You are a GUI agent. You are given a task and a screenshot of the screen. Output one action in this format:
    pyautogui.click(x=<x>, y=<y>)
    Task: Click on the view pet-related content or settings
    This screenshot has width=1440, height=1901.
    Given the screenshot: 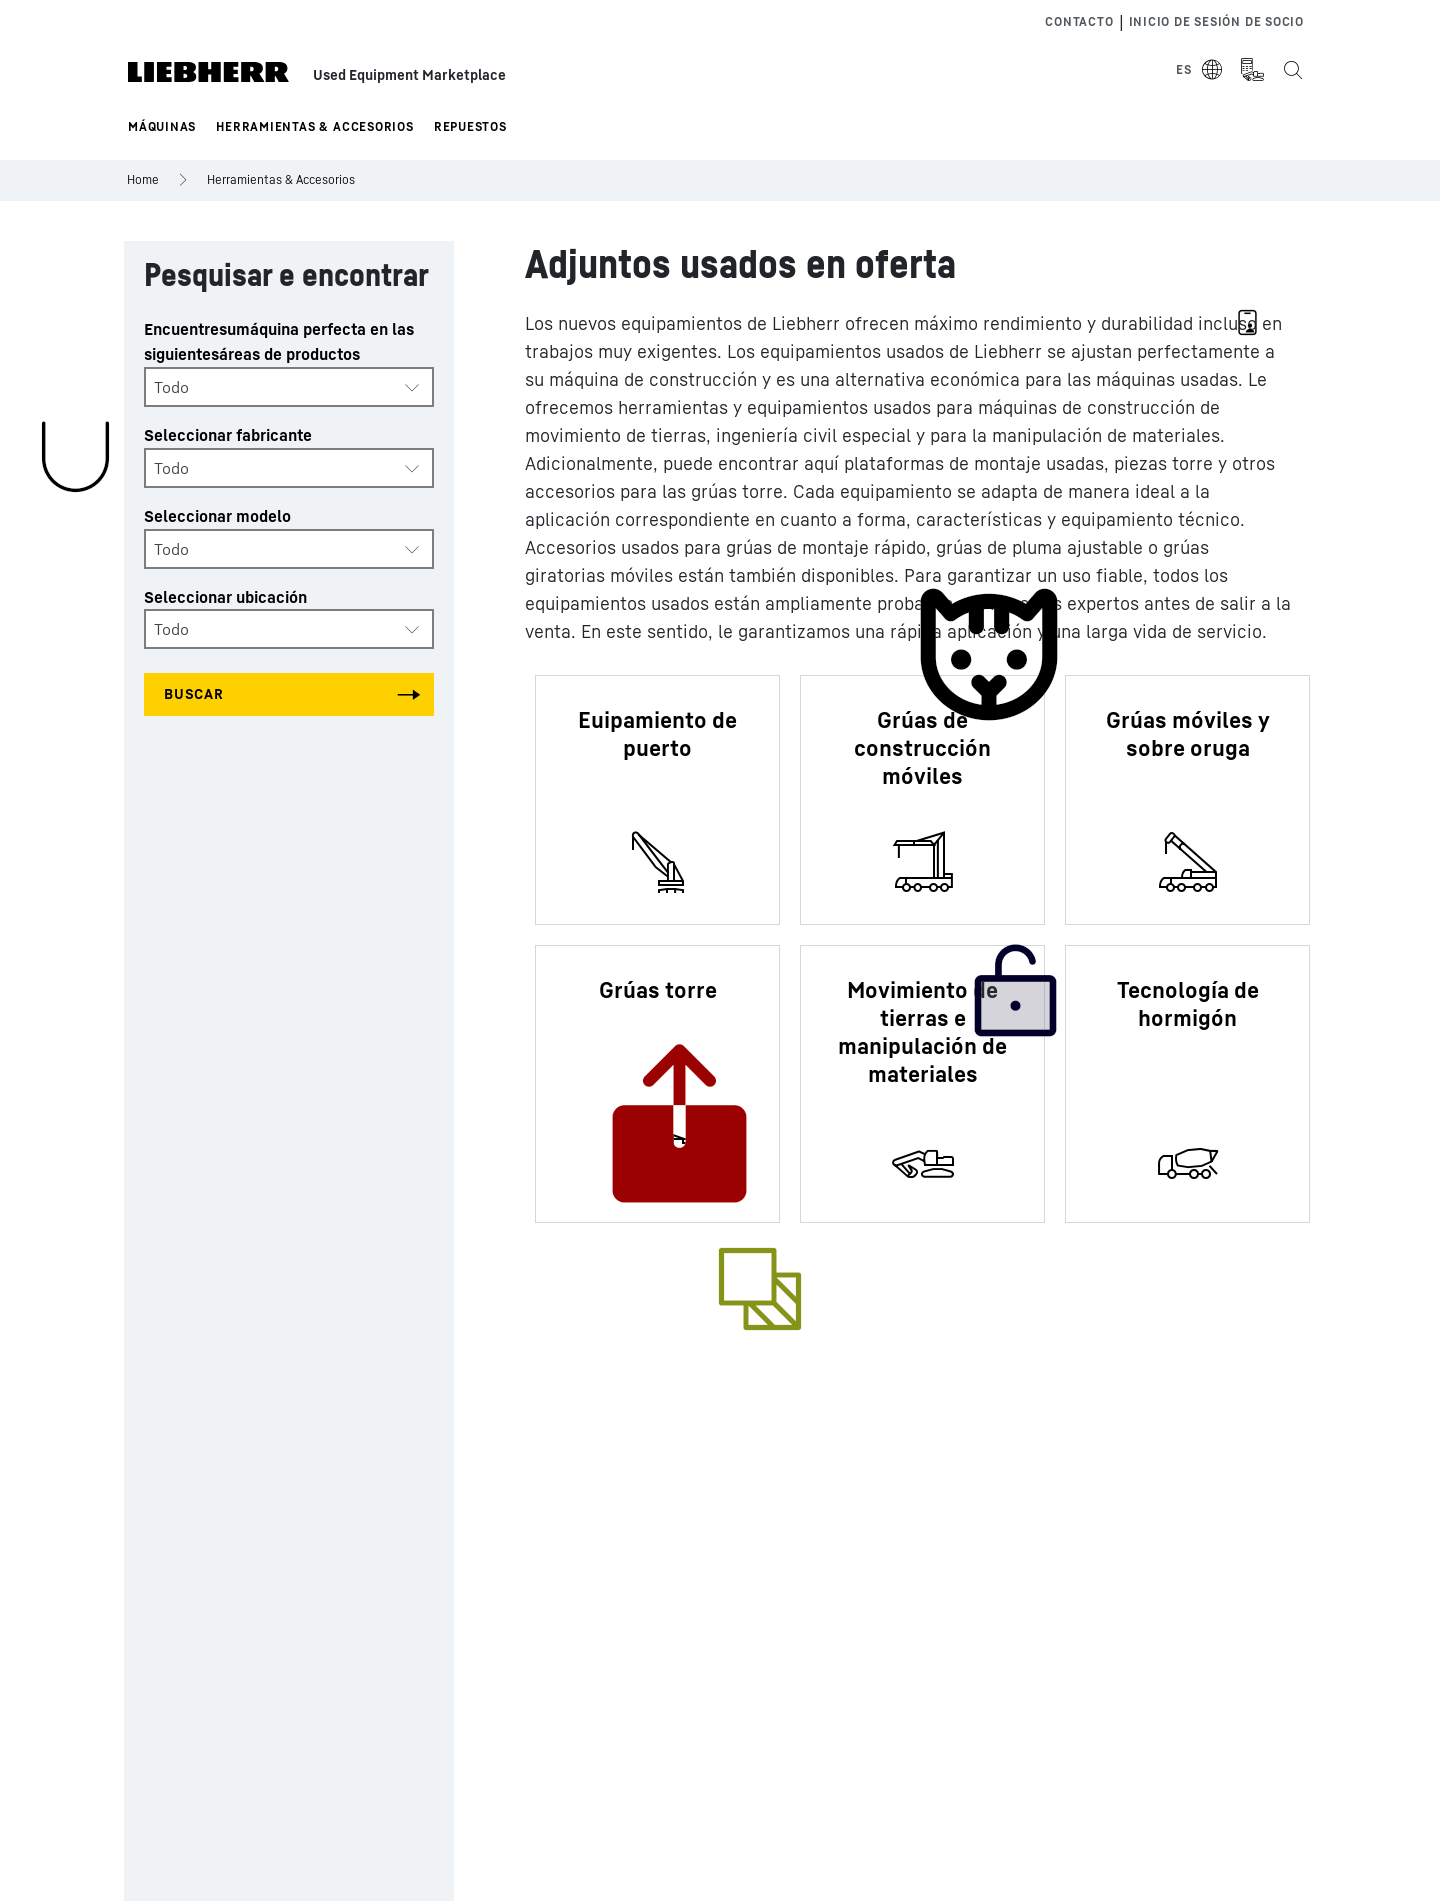 What is the action you would take?
    pyautogui.click(x=989, y=652)
    